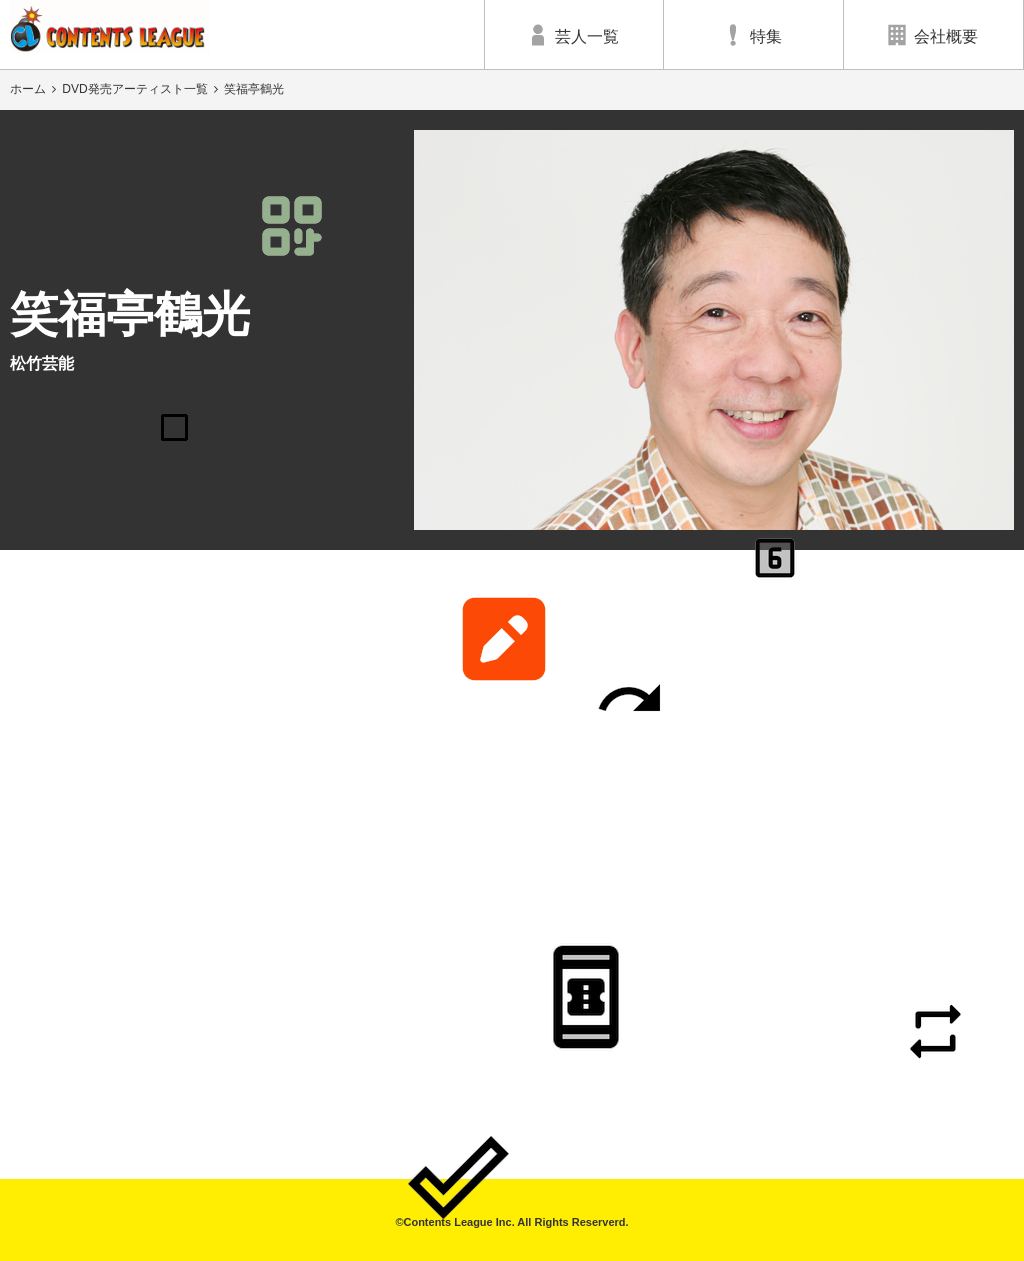 Image resolution: width=1024 pixels, height=1261 pixels. What do you see at coordinates (630, 699) in the screenshot?
I see `redo the last undone action` at bounding box center [630, 699].